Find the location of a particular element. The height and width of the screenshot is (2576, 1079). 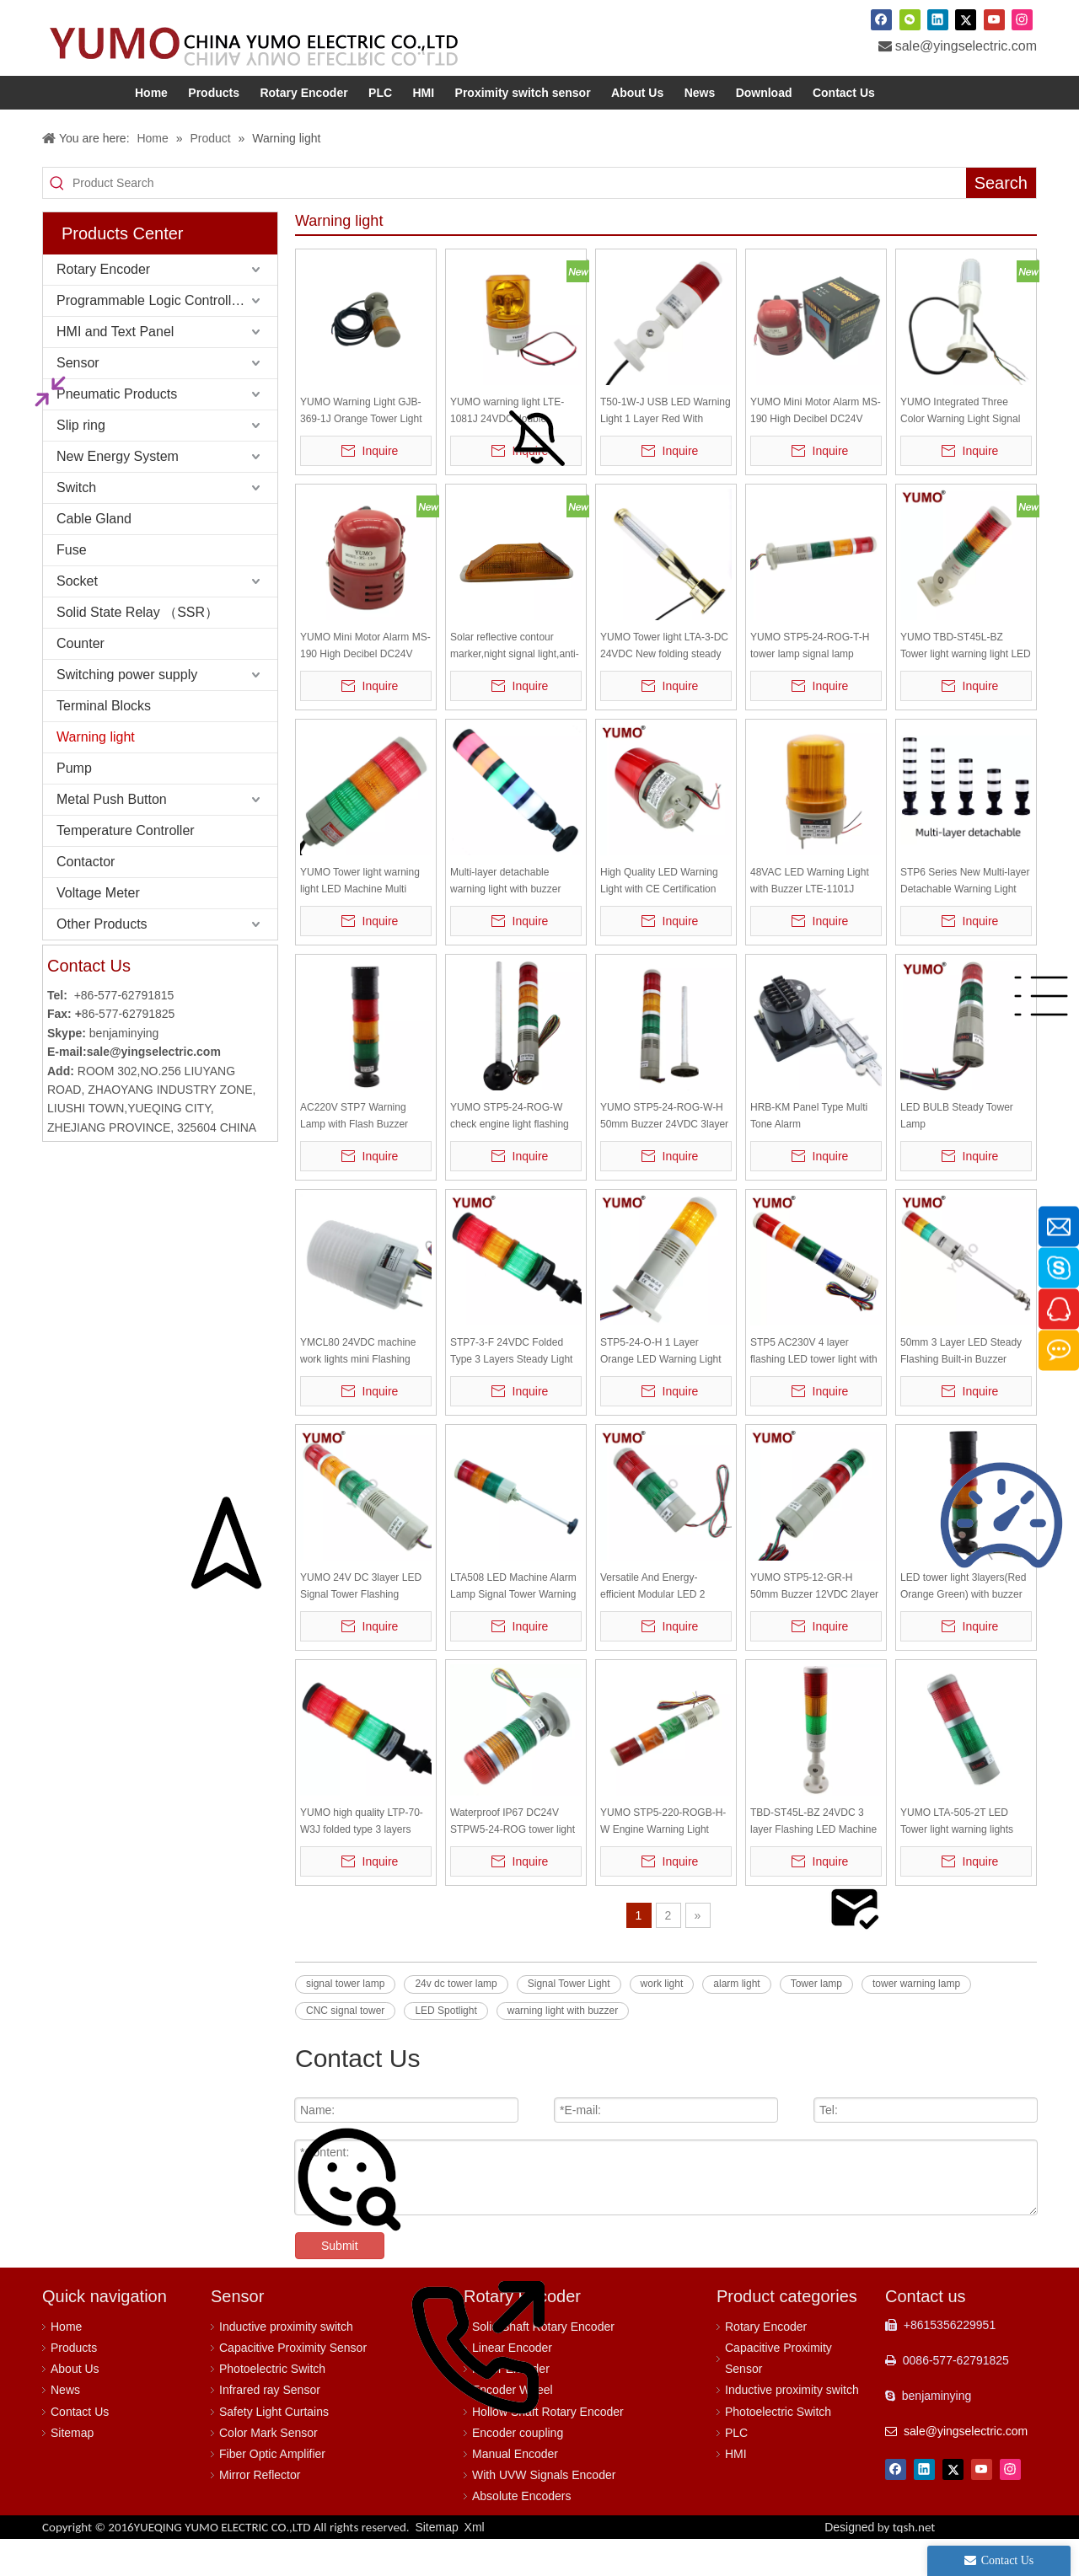

minimize or collapse the current window is located at coordinates (50, 391).